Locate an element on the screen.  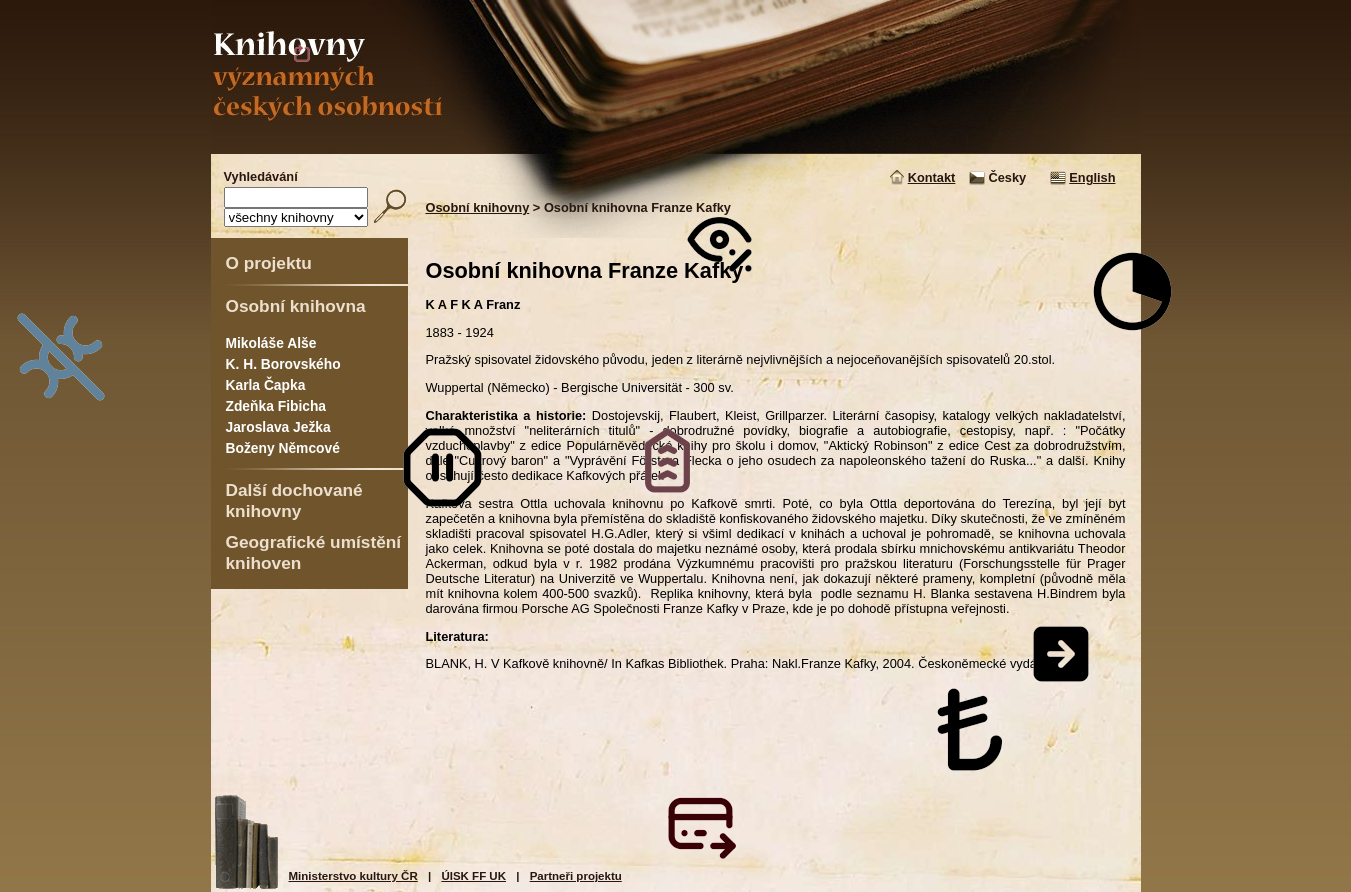
rotate element clockwise is located at coordinates (302, 54).